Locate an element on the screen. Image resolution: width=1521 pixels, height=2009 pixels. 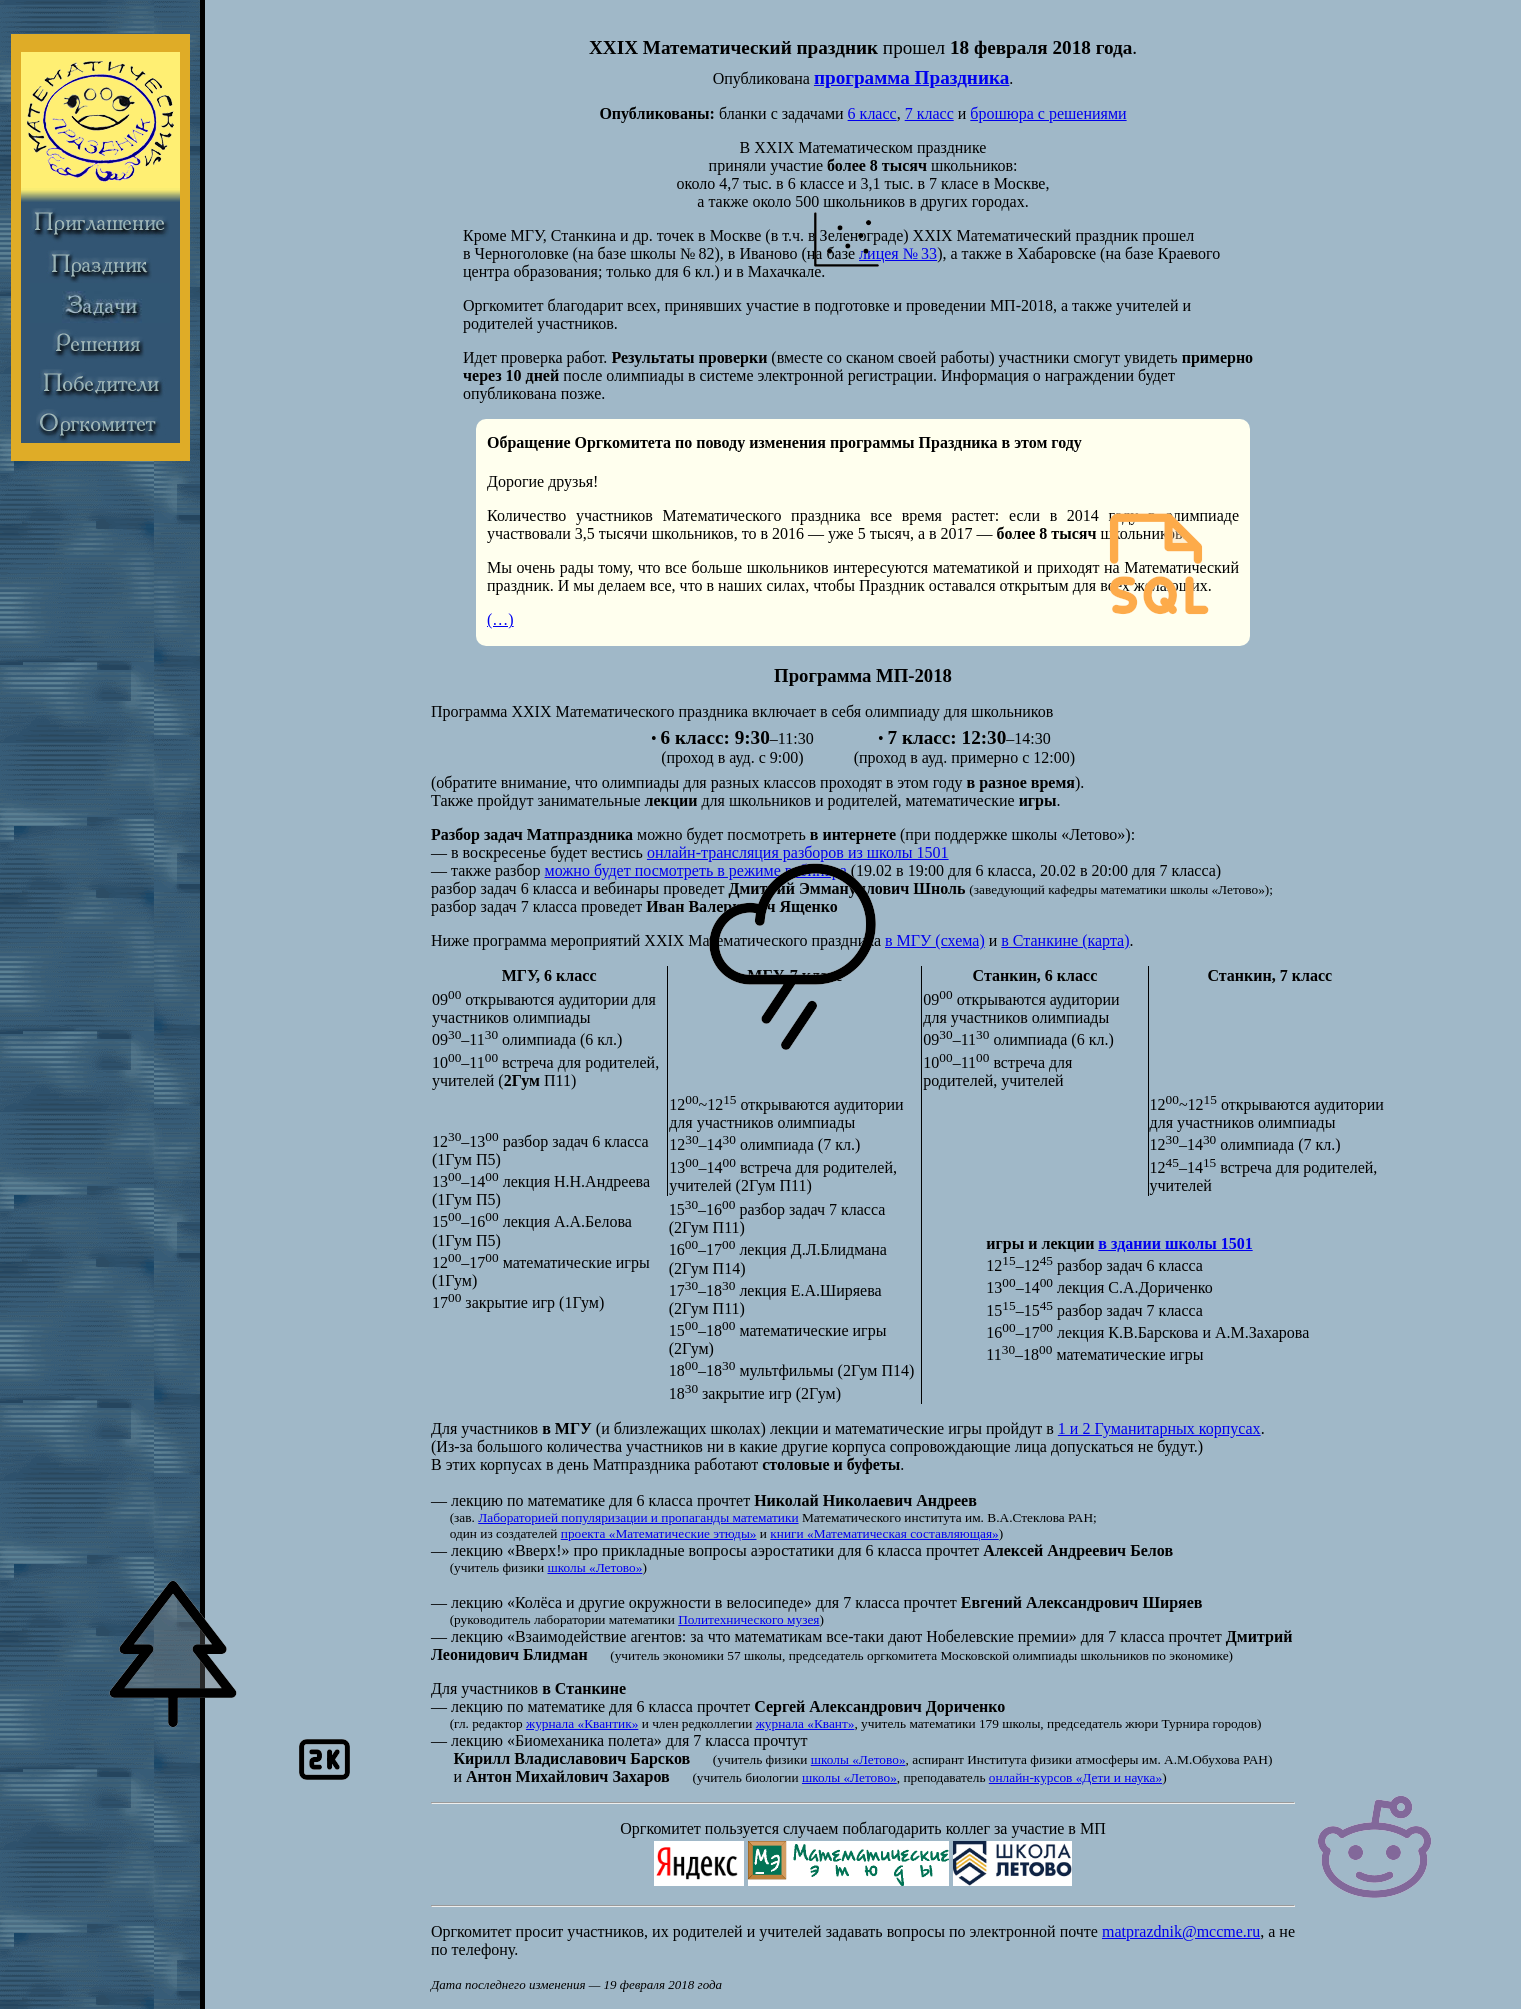
indicates rainy weather conditions is located at coordinates (792, 953).